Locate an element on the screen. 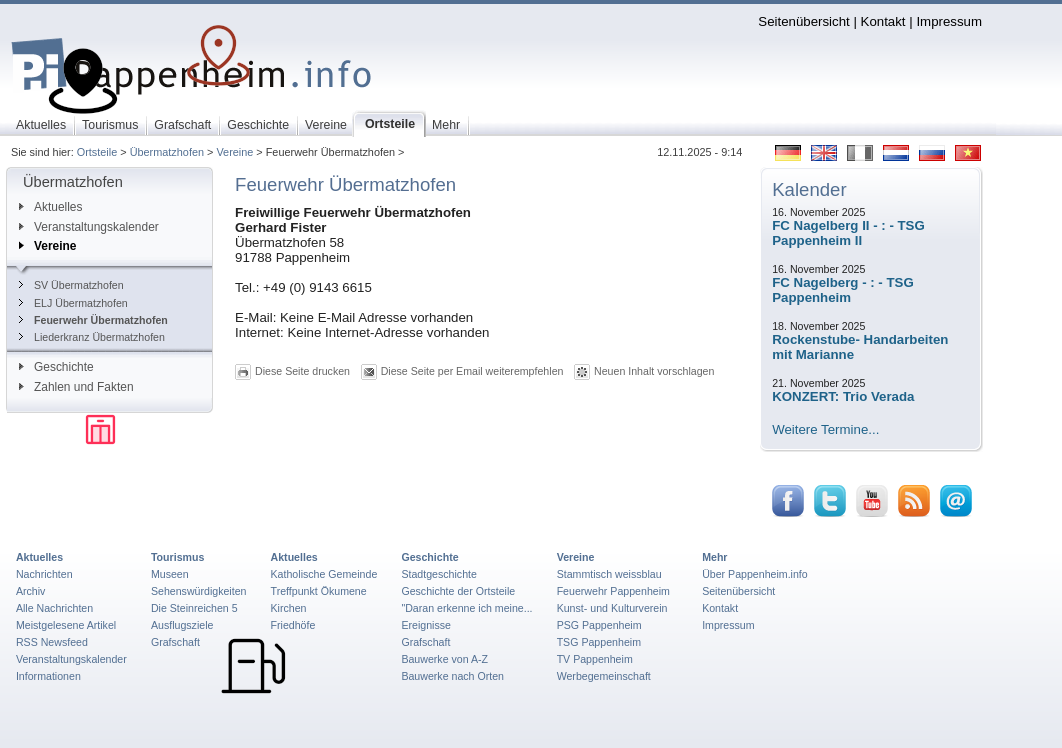  view location area or zone on map is located at coordinates (83, 82).